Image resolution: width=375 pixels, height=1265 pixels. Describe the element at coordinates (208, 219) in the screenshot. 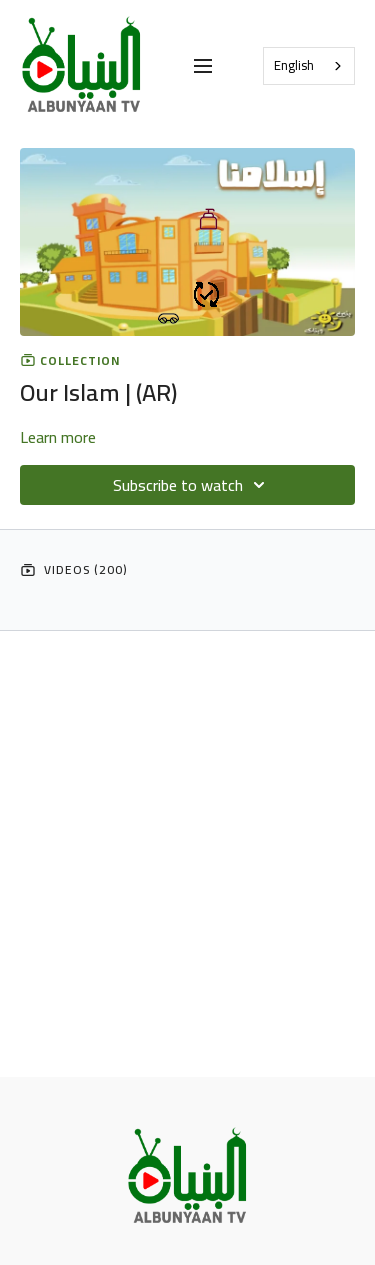

I see `access hand washing or hygiene instructions` at that location.